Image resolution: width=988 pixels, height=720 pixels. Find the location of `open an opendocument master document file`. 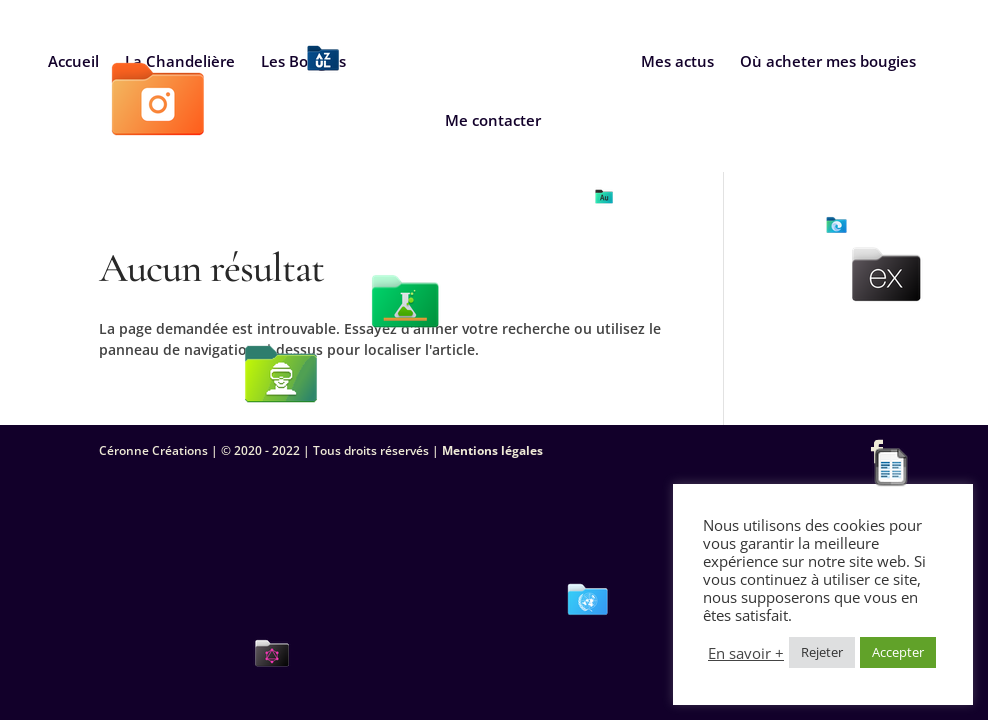

open an opendocument master document file is located at coordinates (891, 467).